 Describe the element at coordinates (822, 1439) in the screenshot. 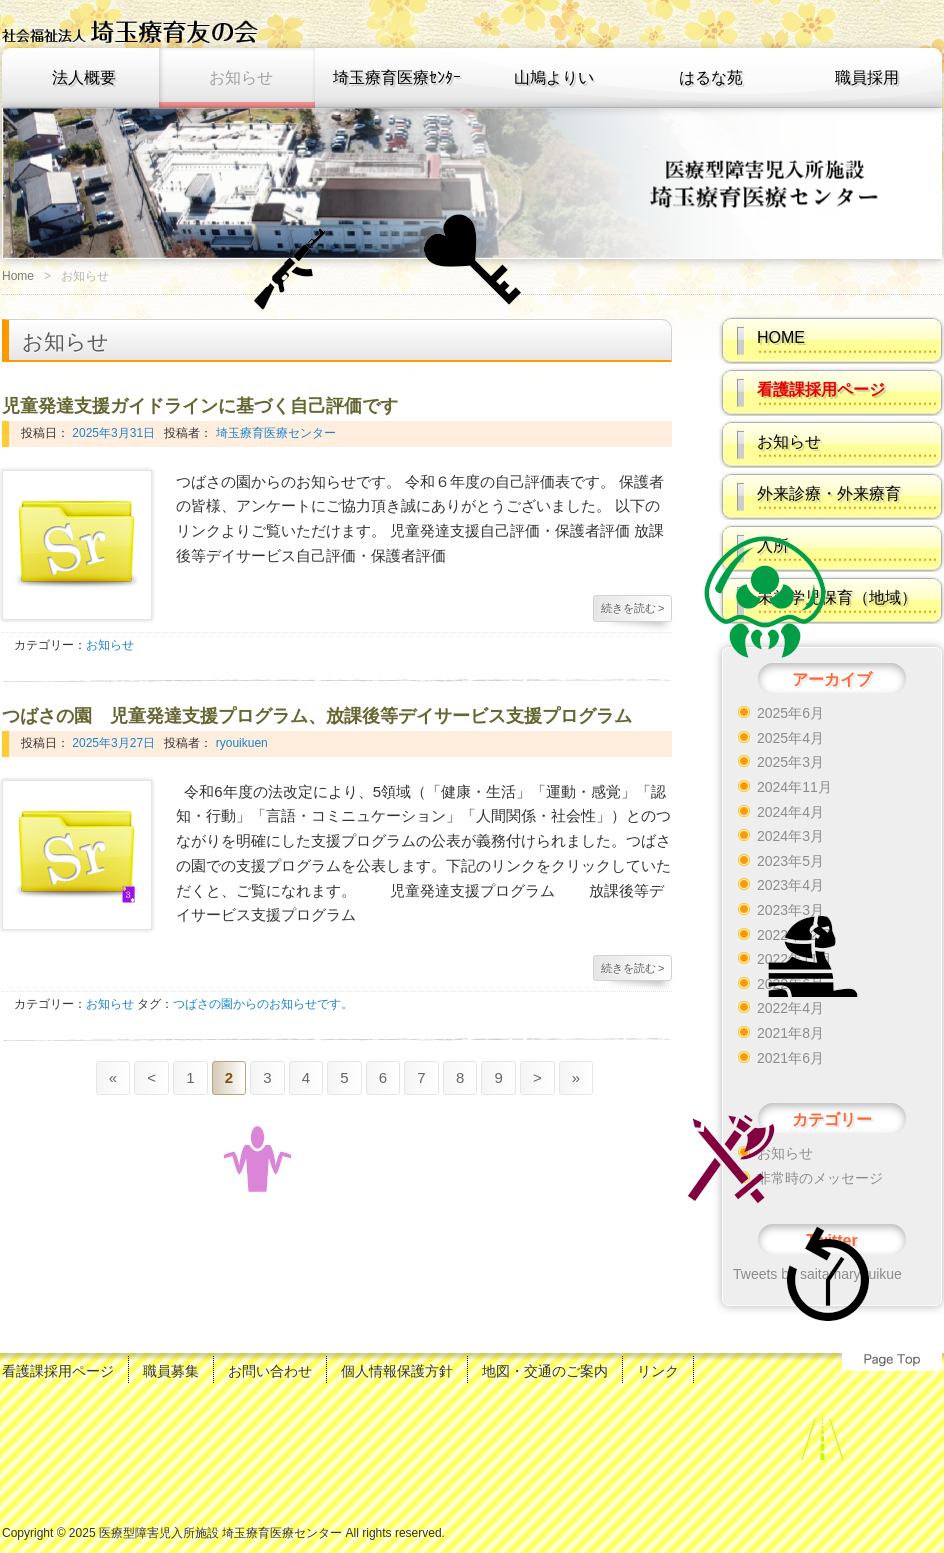

I see `view directions or navigation options` at that location.